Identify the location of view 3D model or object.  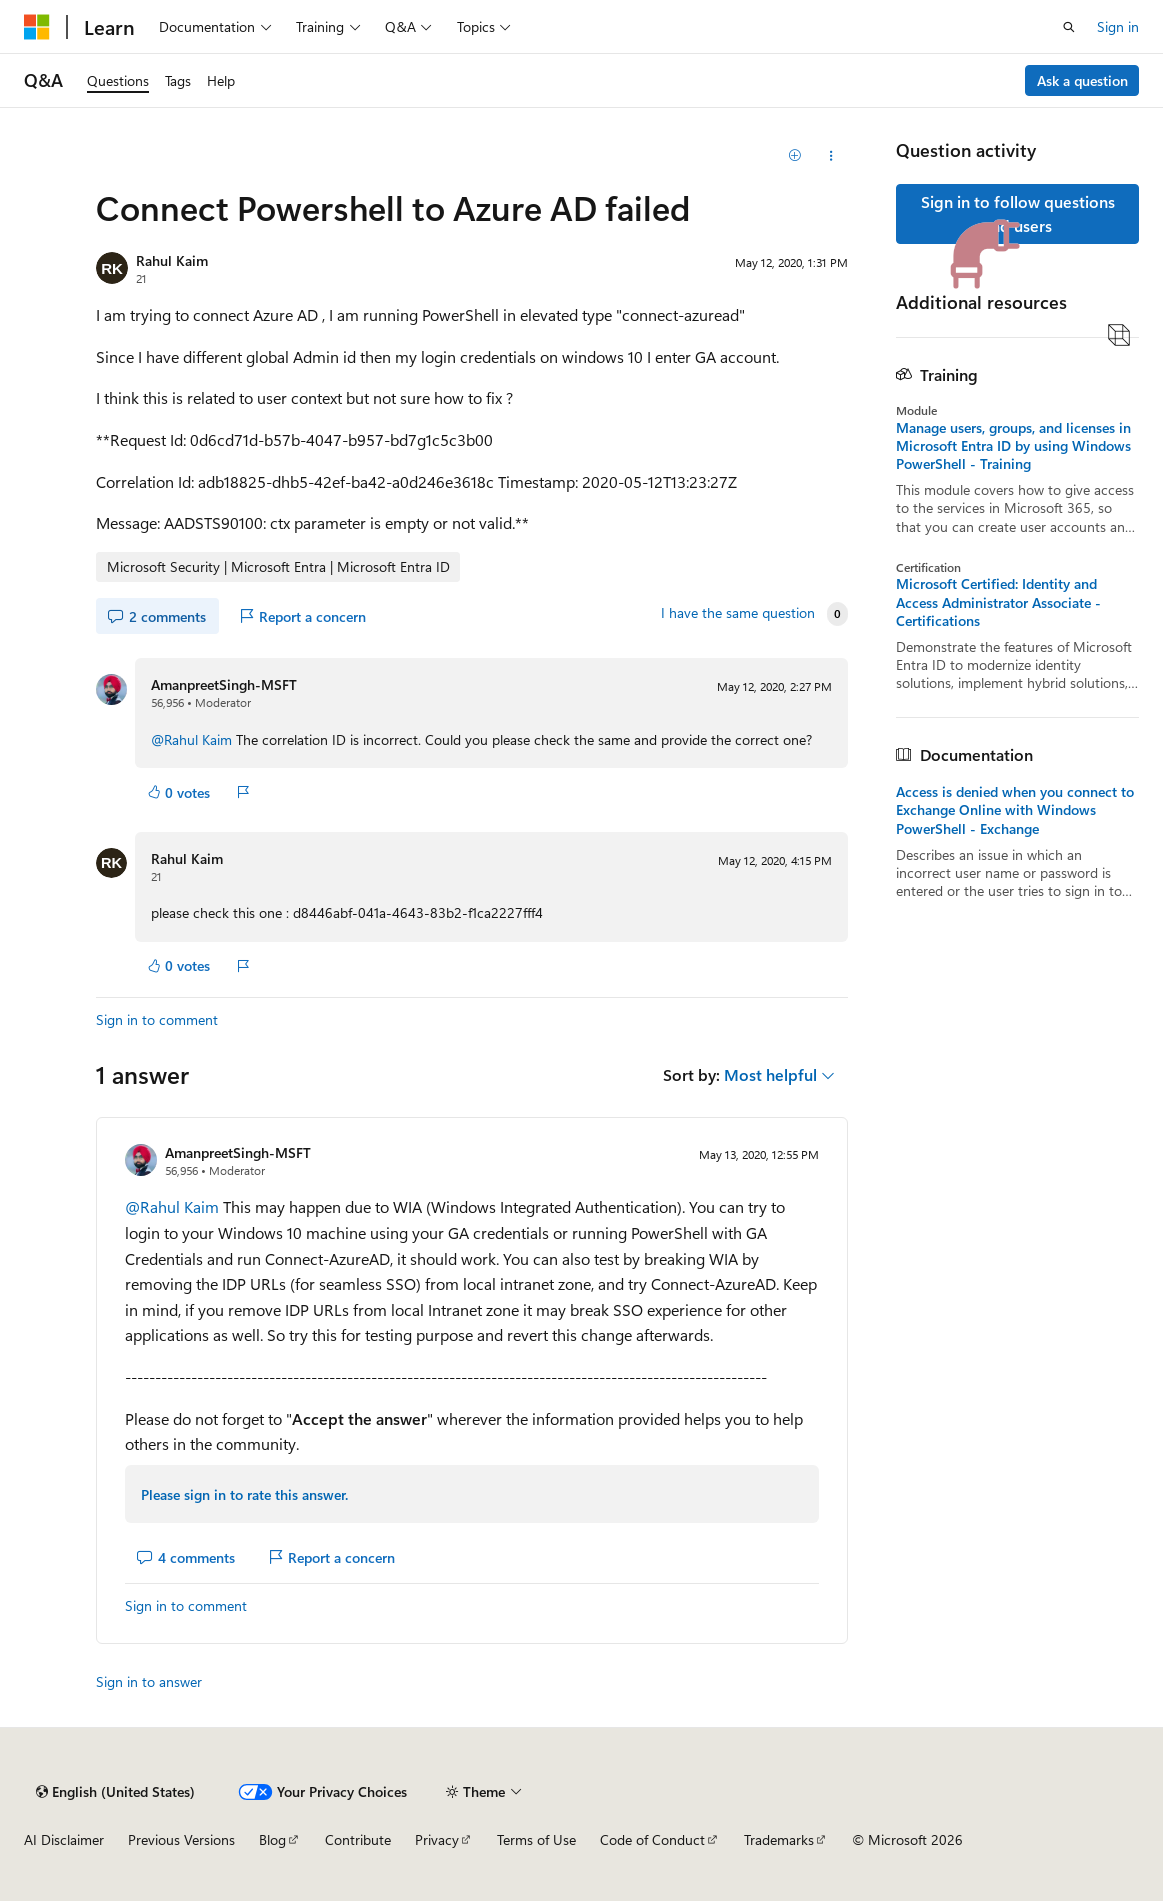
(1119, 335).